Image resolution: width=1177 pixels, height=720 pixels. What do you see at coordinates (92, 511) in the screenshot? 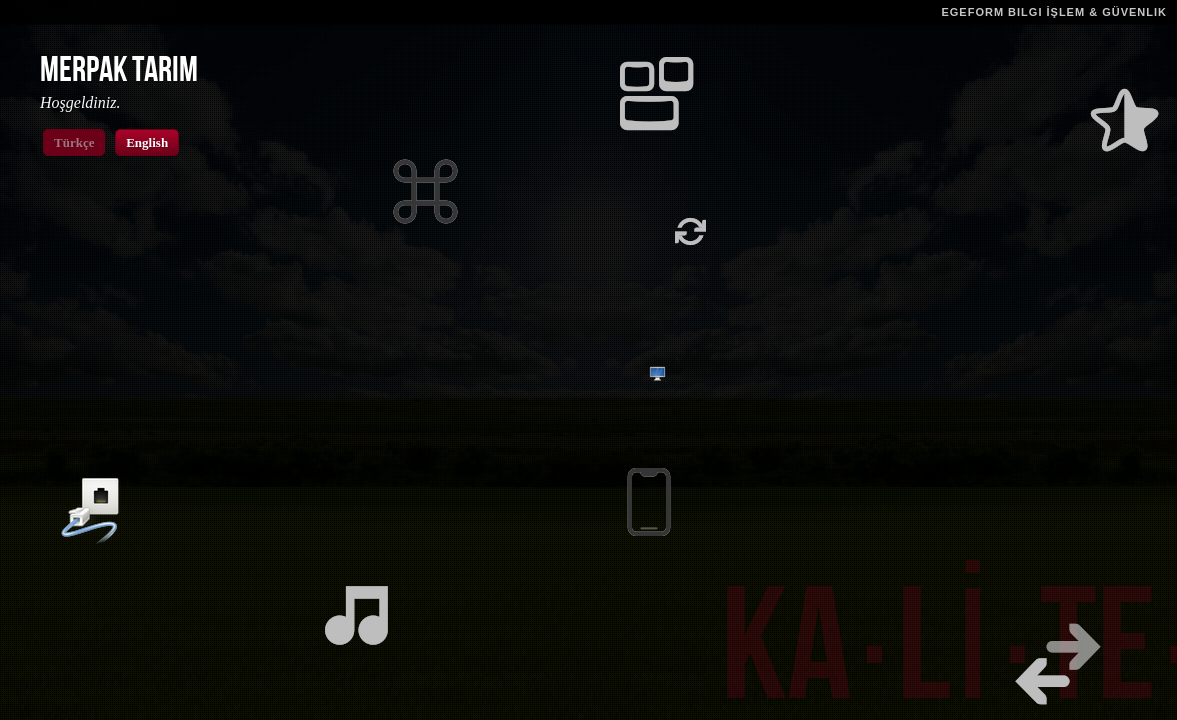
I see `indicates wired network connection is disconnected` at bounding box center [92, 511].